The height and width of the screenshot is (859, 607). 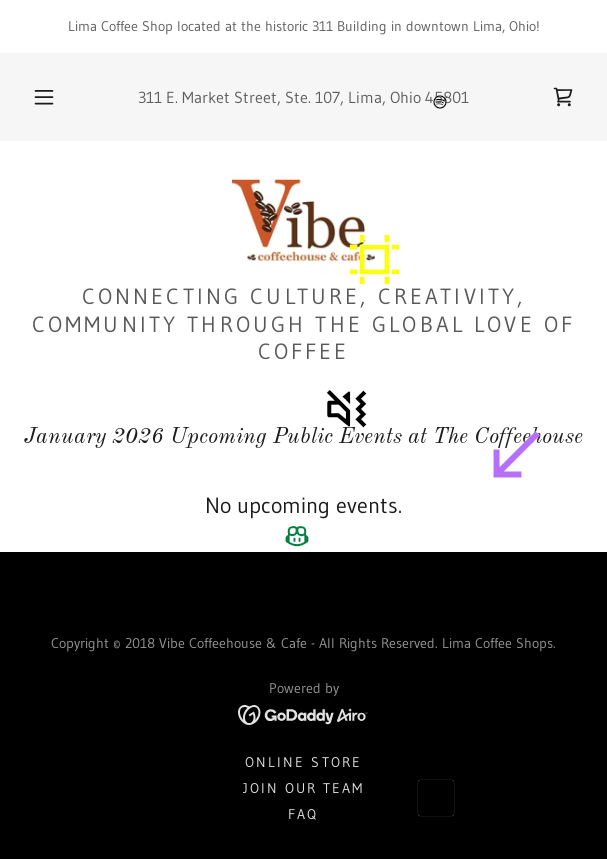 I want to click on navigate back and down in a hierarchy, so click(x=515, y=455).